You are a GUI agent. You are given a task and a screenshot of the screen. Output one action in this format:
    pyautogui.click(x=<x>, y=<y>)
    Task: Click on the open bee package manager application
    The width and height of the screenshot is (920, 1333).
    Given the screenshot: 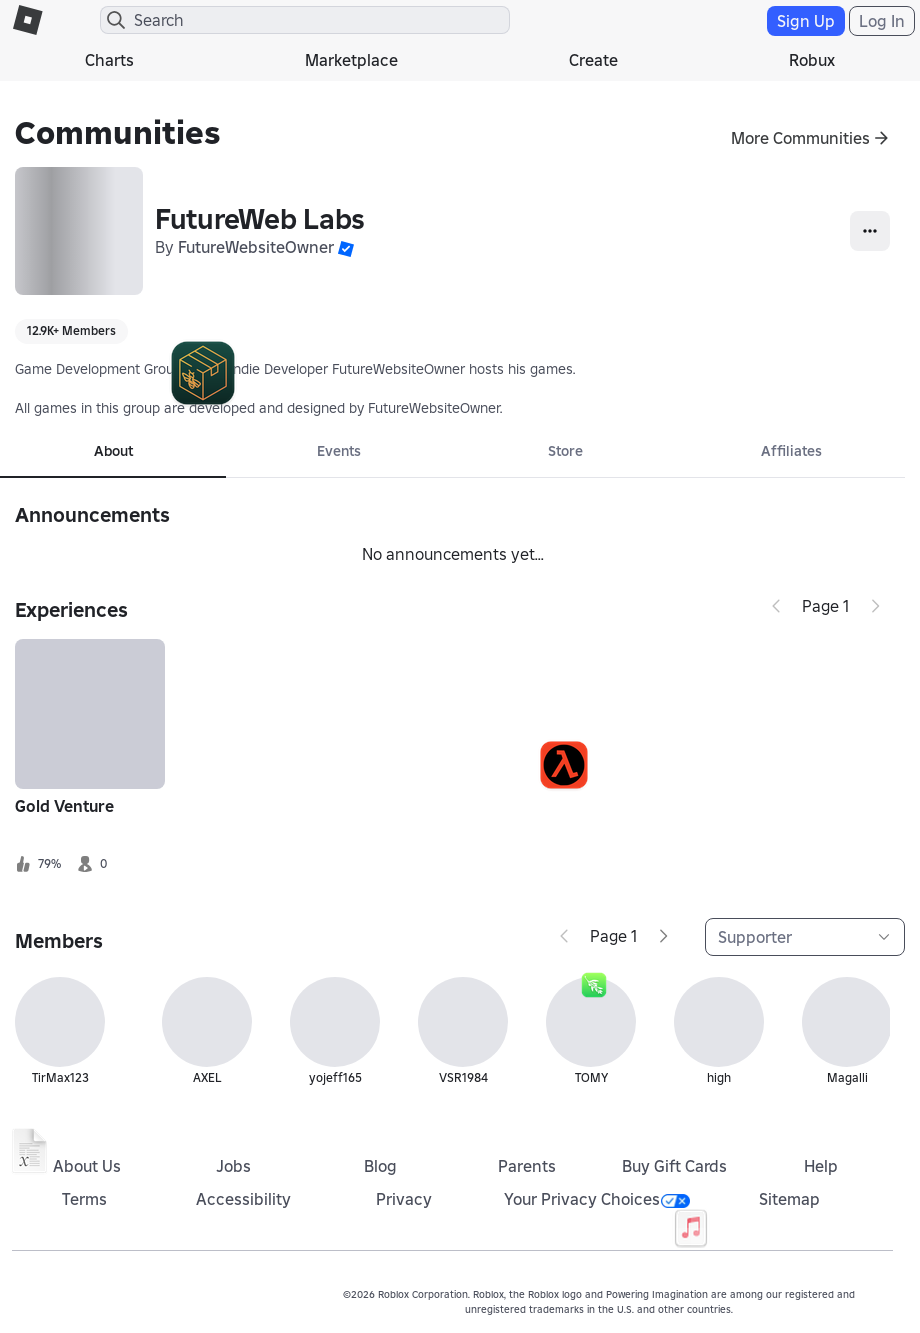 What is the action you would take?
    pyautogui.click(x=203, y=373)
    